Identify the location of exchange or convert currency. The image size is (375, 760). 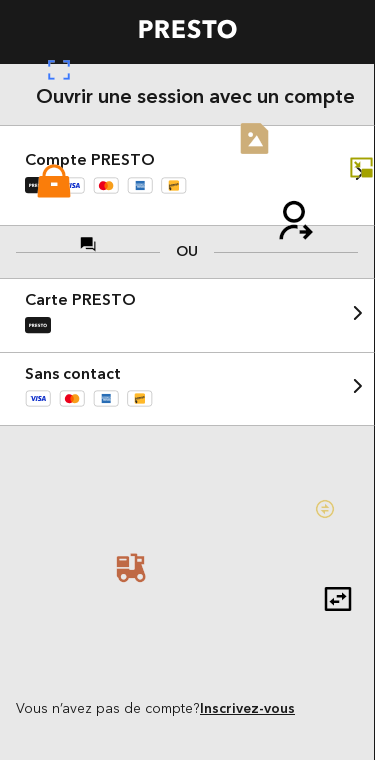
(325, 509).